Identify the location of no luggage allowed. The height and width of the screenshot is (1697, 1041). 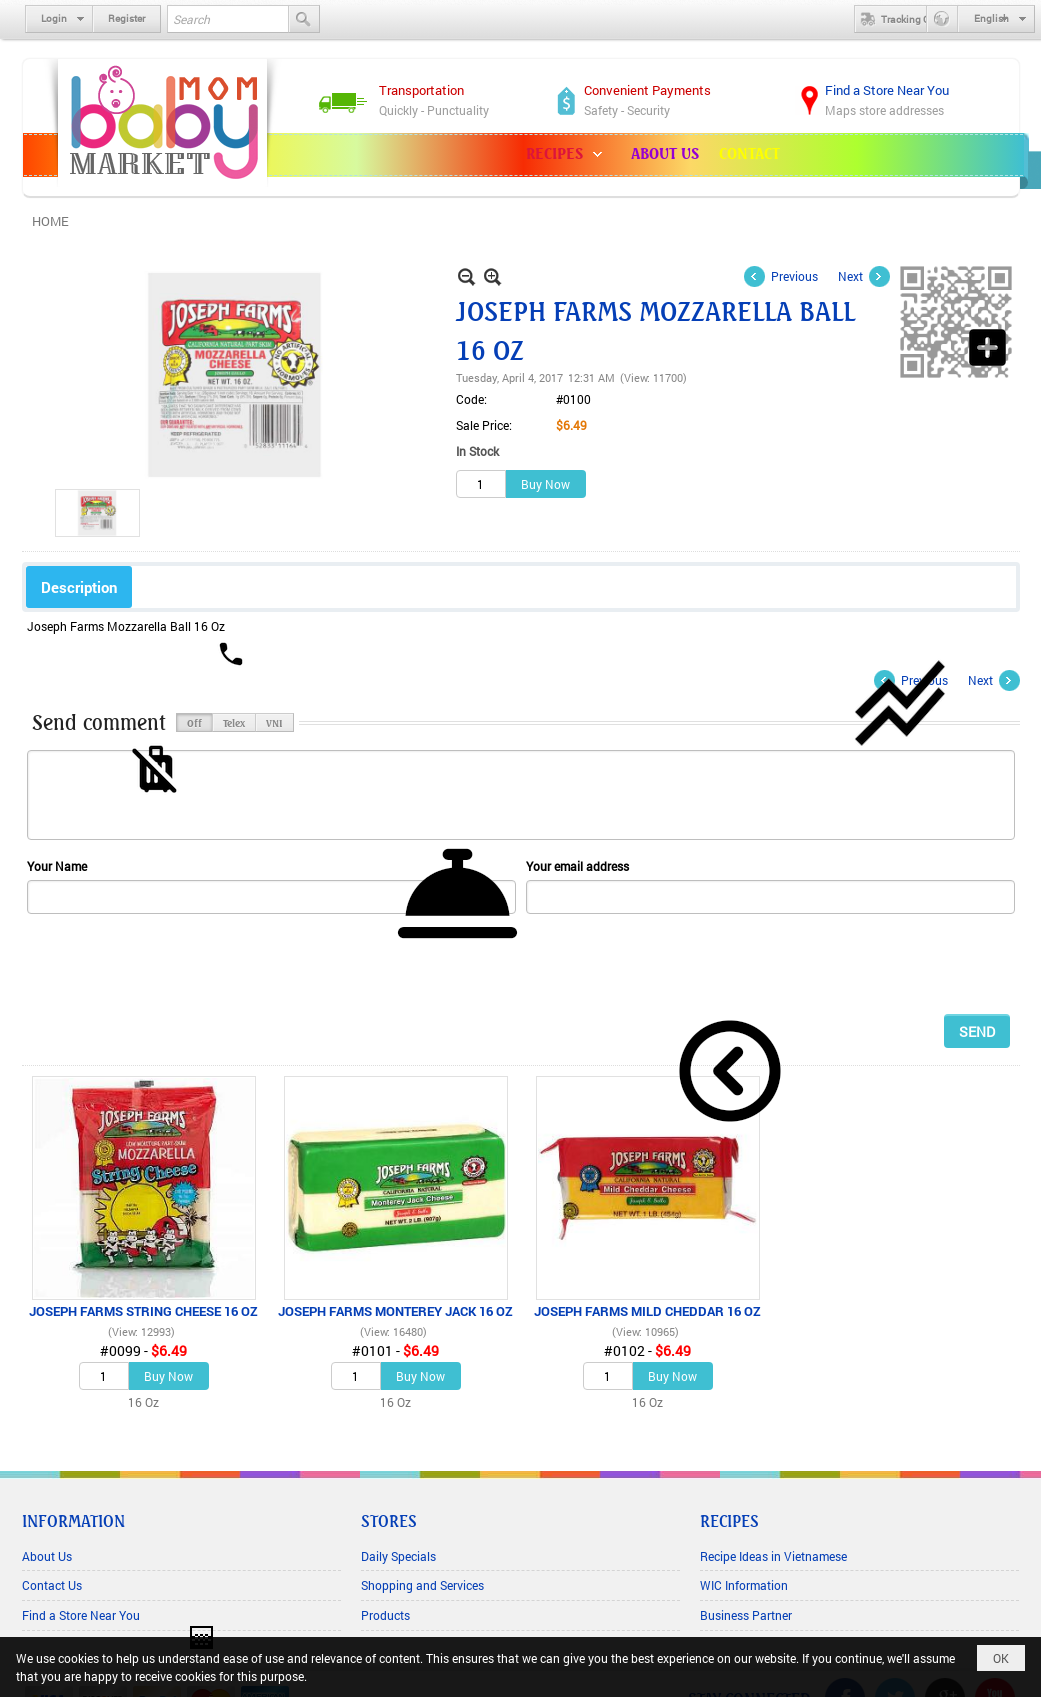
(156, 769).